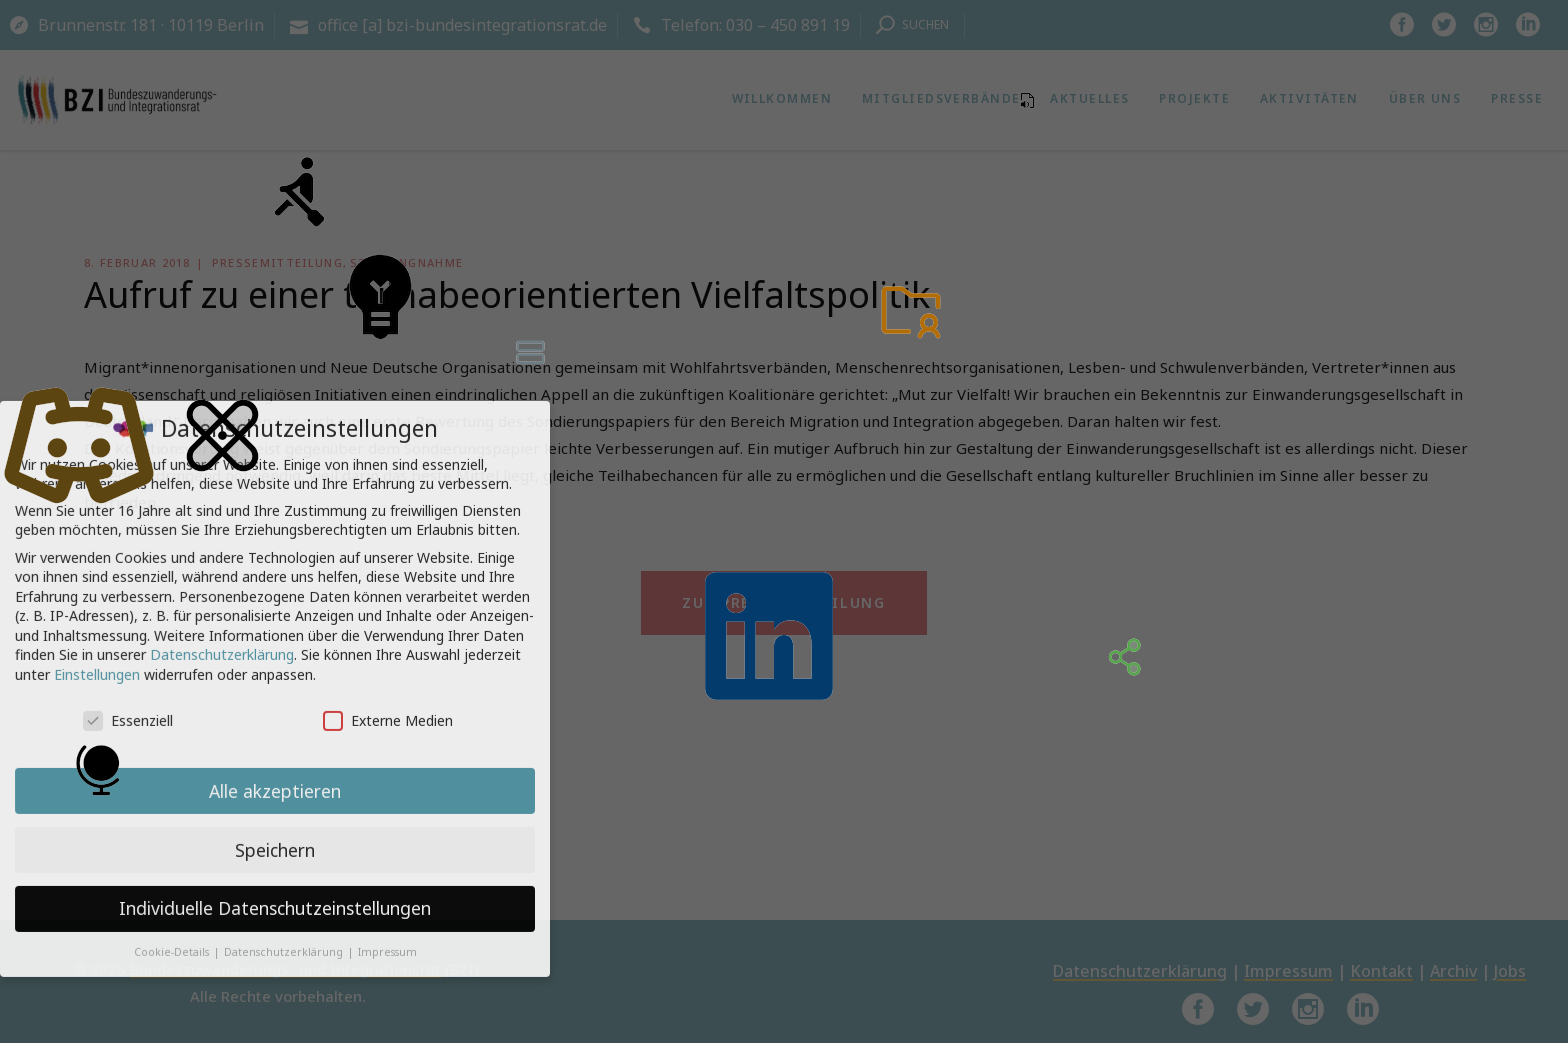  Describe the element at coordinates (769, 636) in the screenshot. I see `connect with LinkedIn` at that location.